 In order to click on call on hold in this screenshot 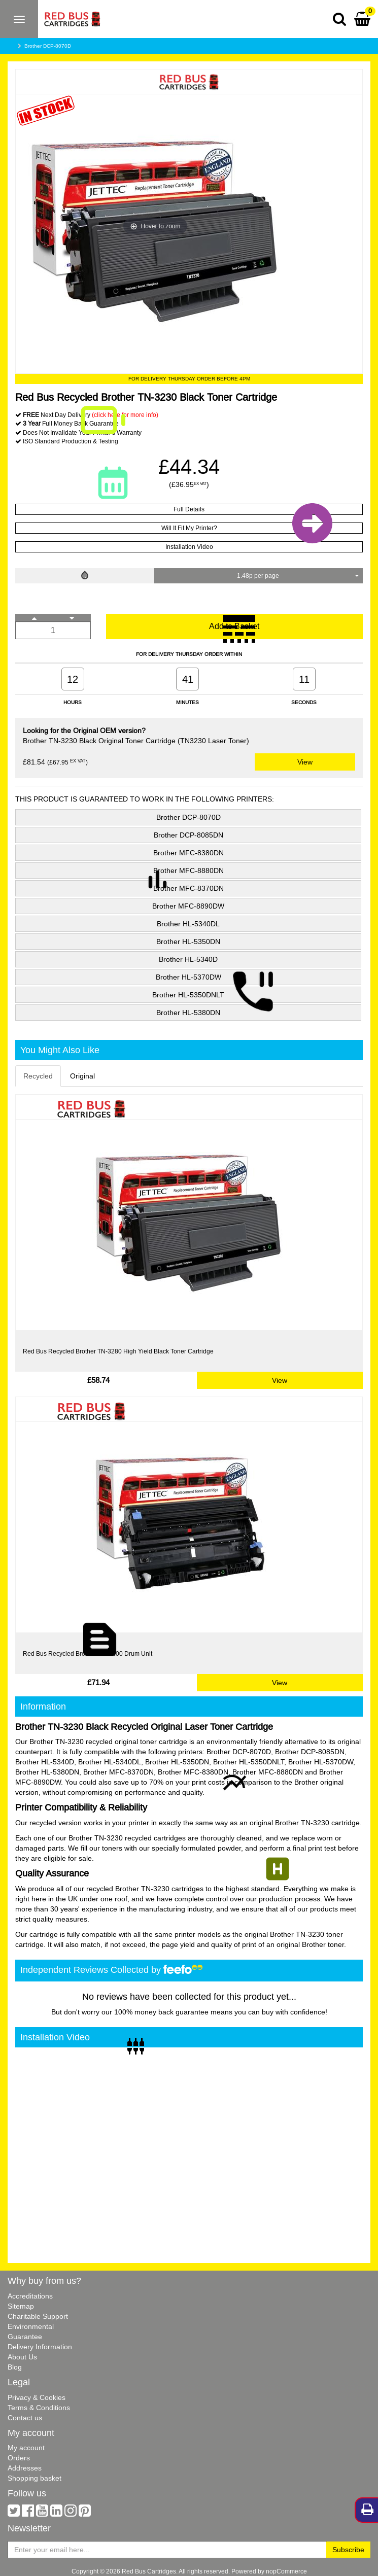, I will do `click(253, 991)`.